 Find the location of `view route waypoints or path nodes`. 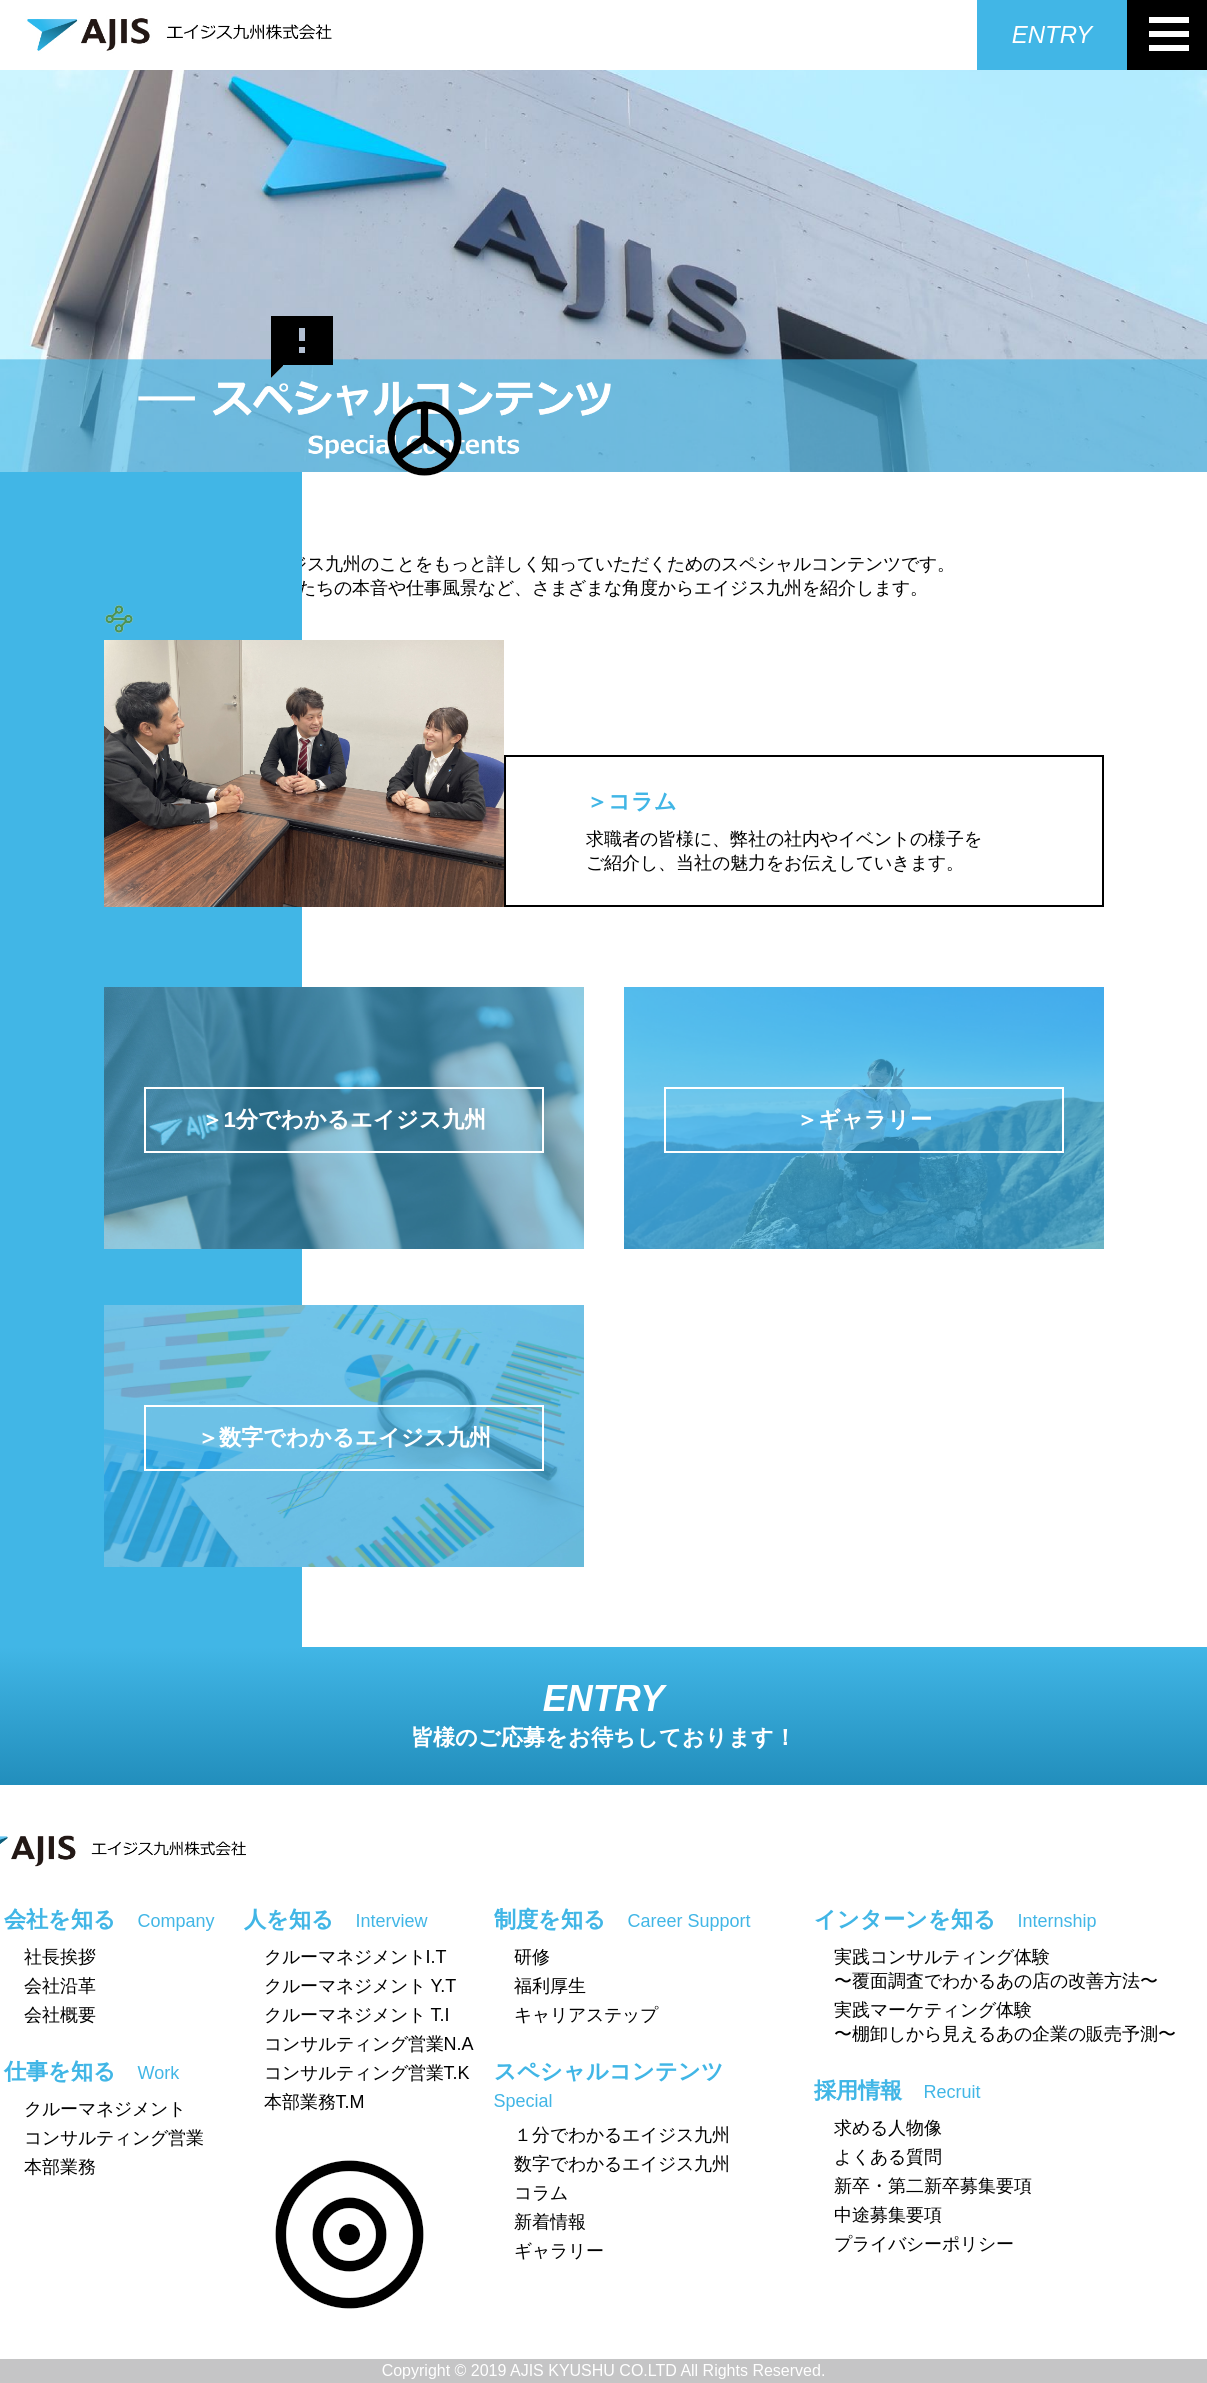

view route waypoints or path nodes is located at coordinates (119, 619).